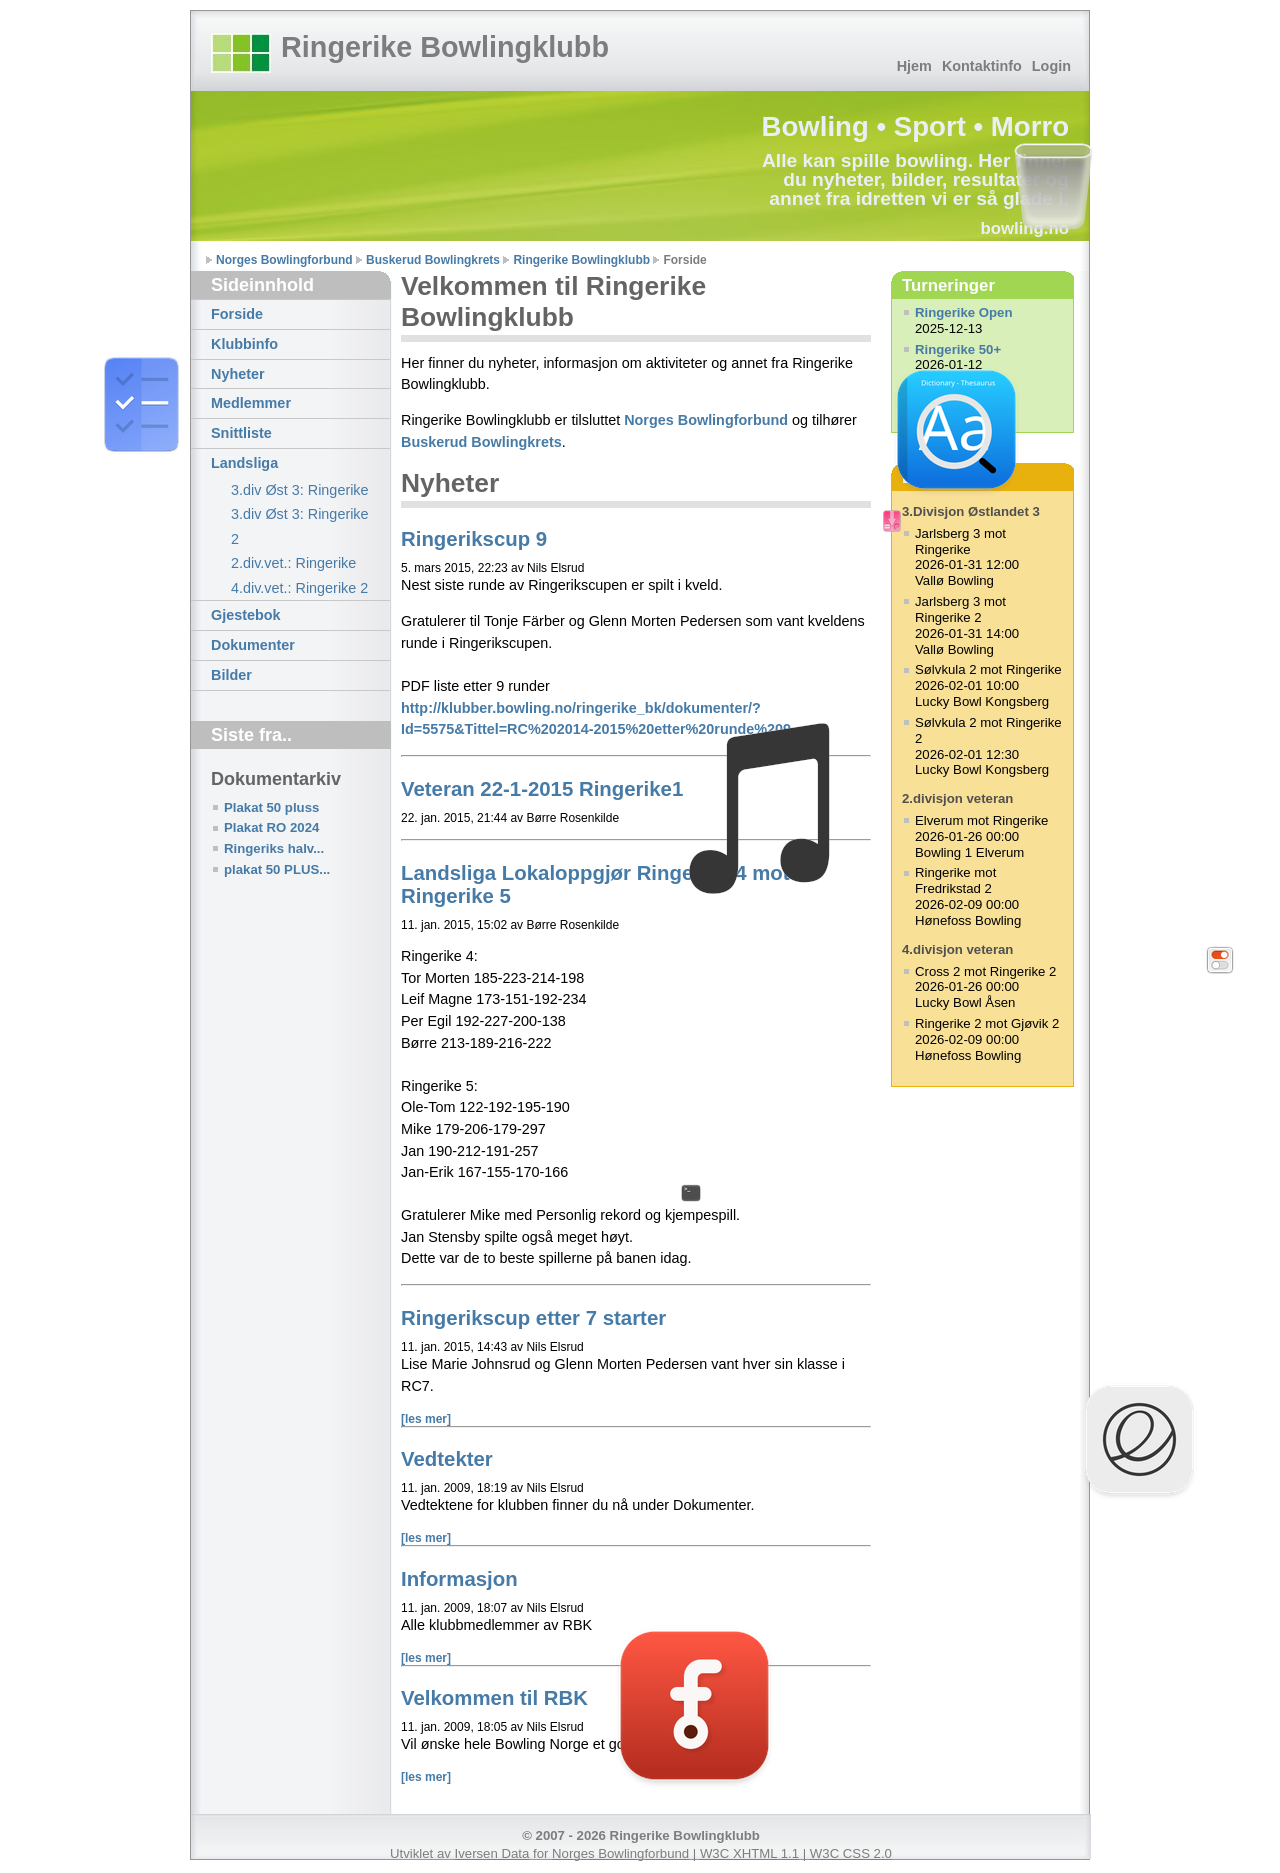 This screenshot has height=1873, width=1280. What do you see at coordinates (892, 521) in the screenshot?
I see `open synaptic package manager` at bounding box center [892, 521].